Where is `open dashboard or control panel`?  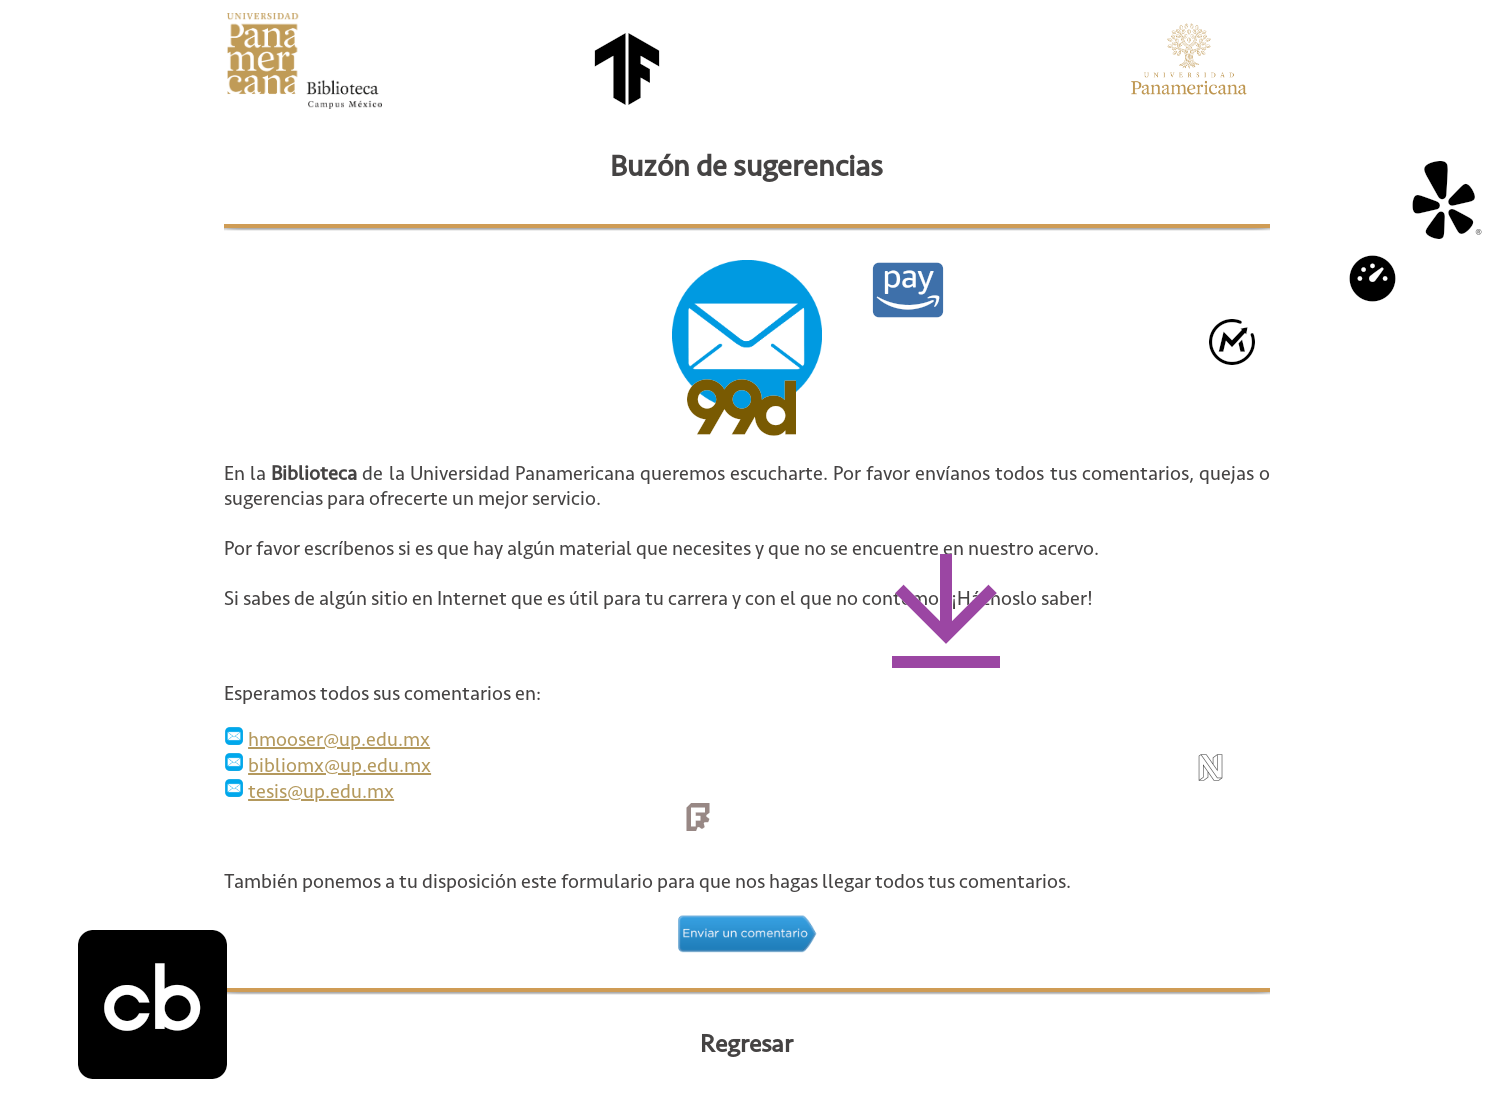 open dashboard or control panel is located at coordinates (1372, 278).